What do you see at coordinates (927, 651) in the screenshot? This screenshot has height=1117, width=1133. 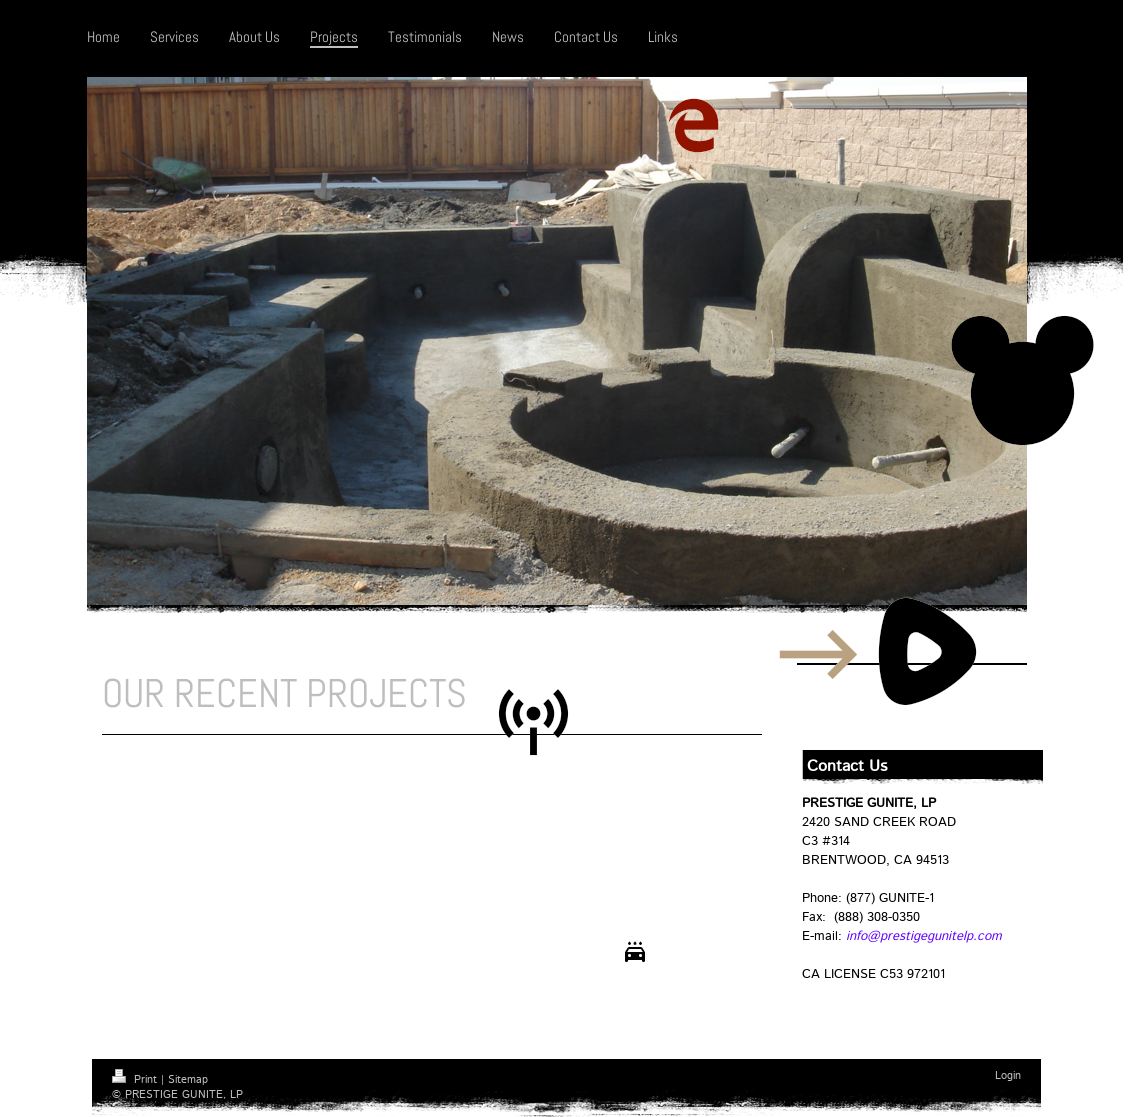 I see `open the Rumble app` at bounding box center [927, 651].